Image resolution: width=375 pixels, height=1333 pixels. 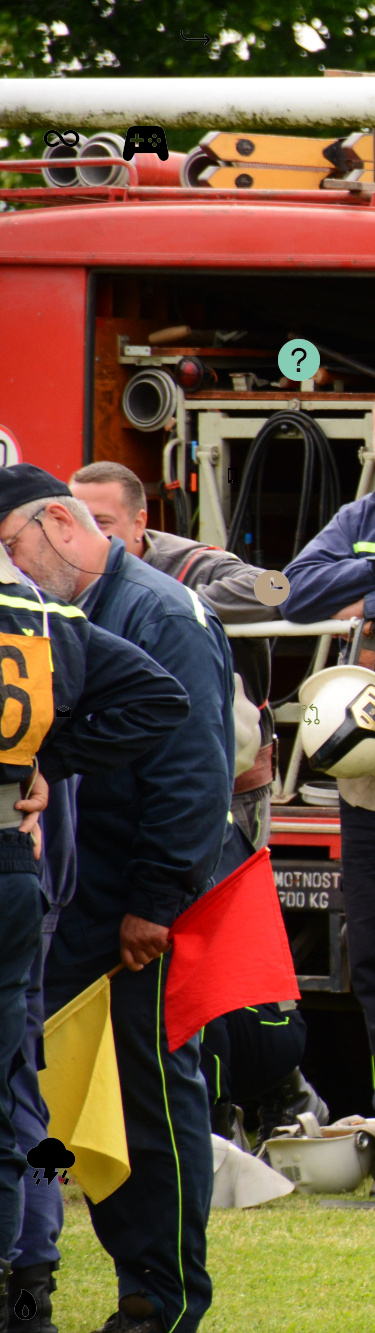 I want to click on enable infinite scroll or looping, so click(x=61, y=138).